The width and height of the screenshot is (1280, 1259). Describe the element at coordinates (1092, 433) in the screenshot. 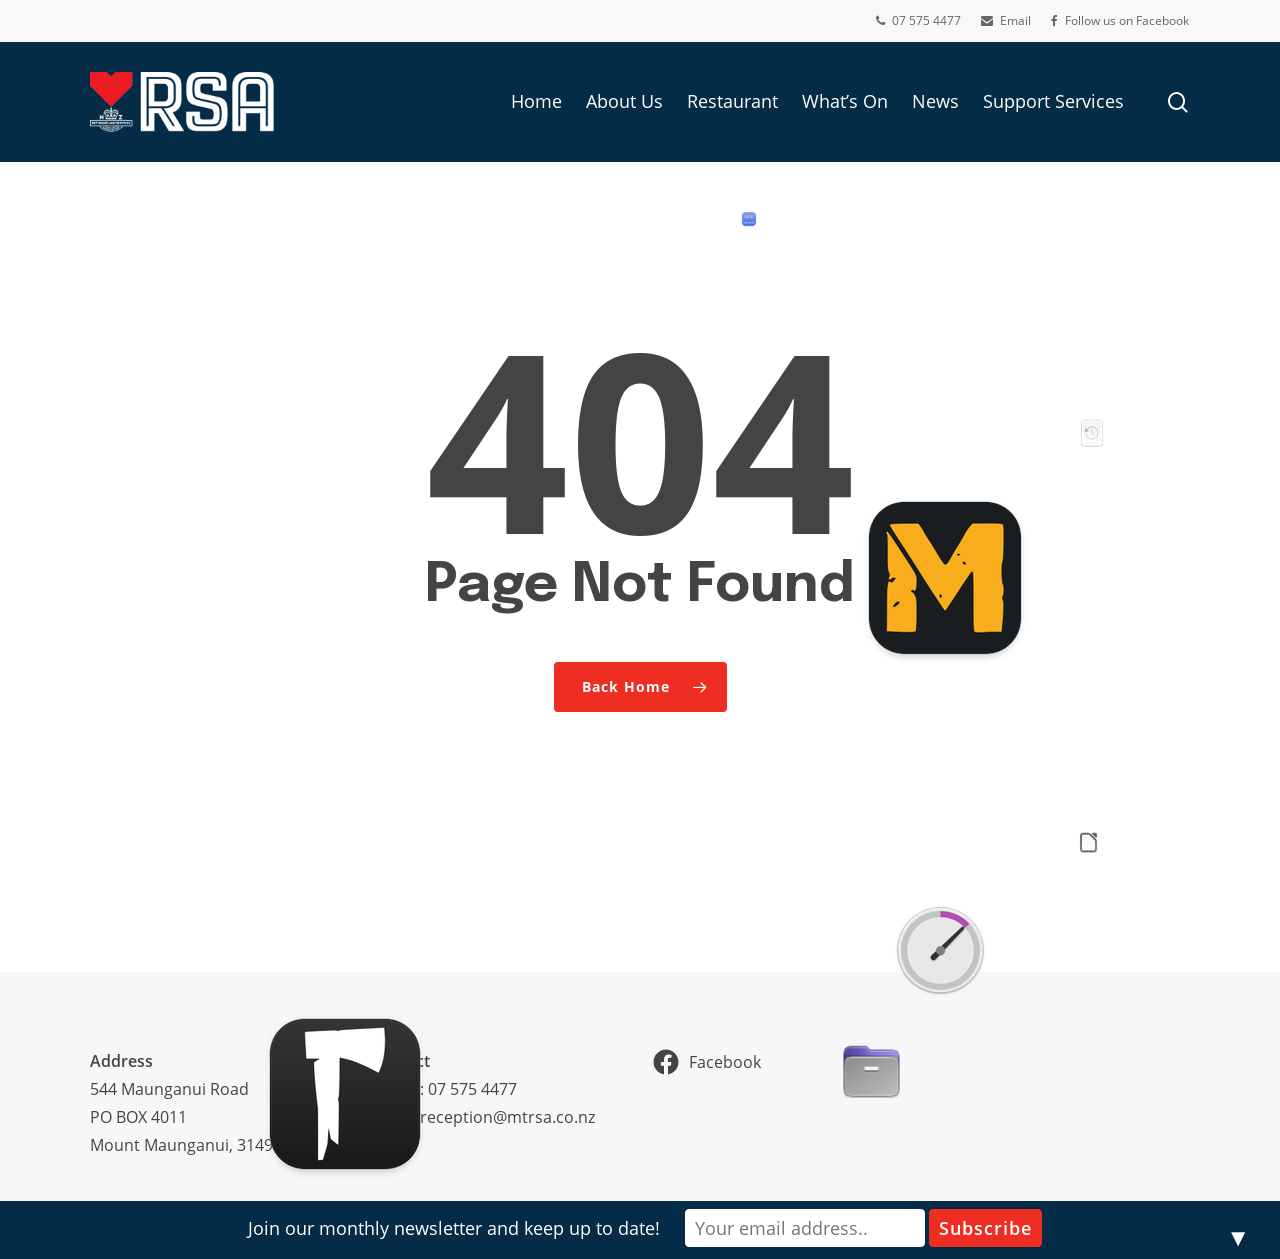

I see `a file backup or version history document` at that location.